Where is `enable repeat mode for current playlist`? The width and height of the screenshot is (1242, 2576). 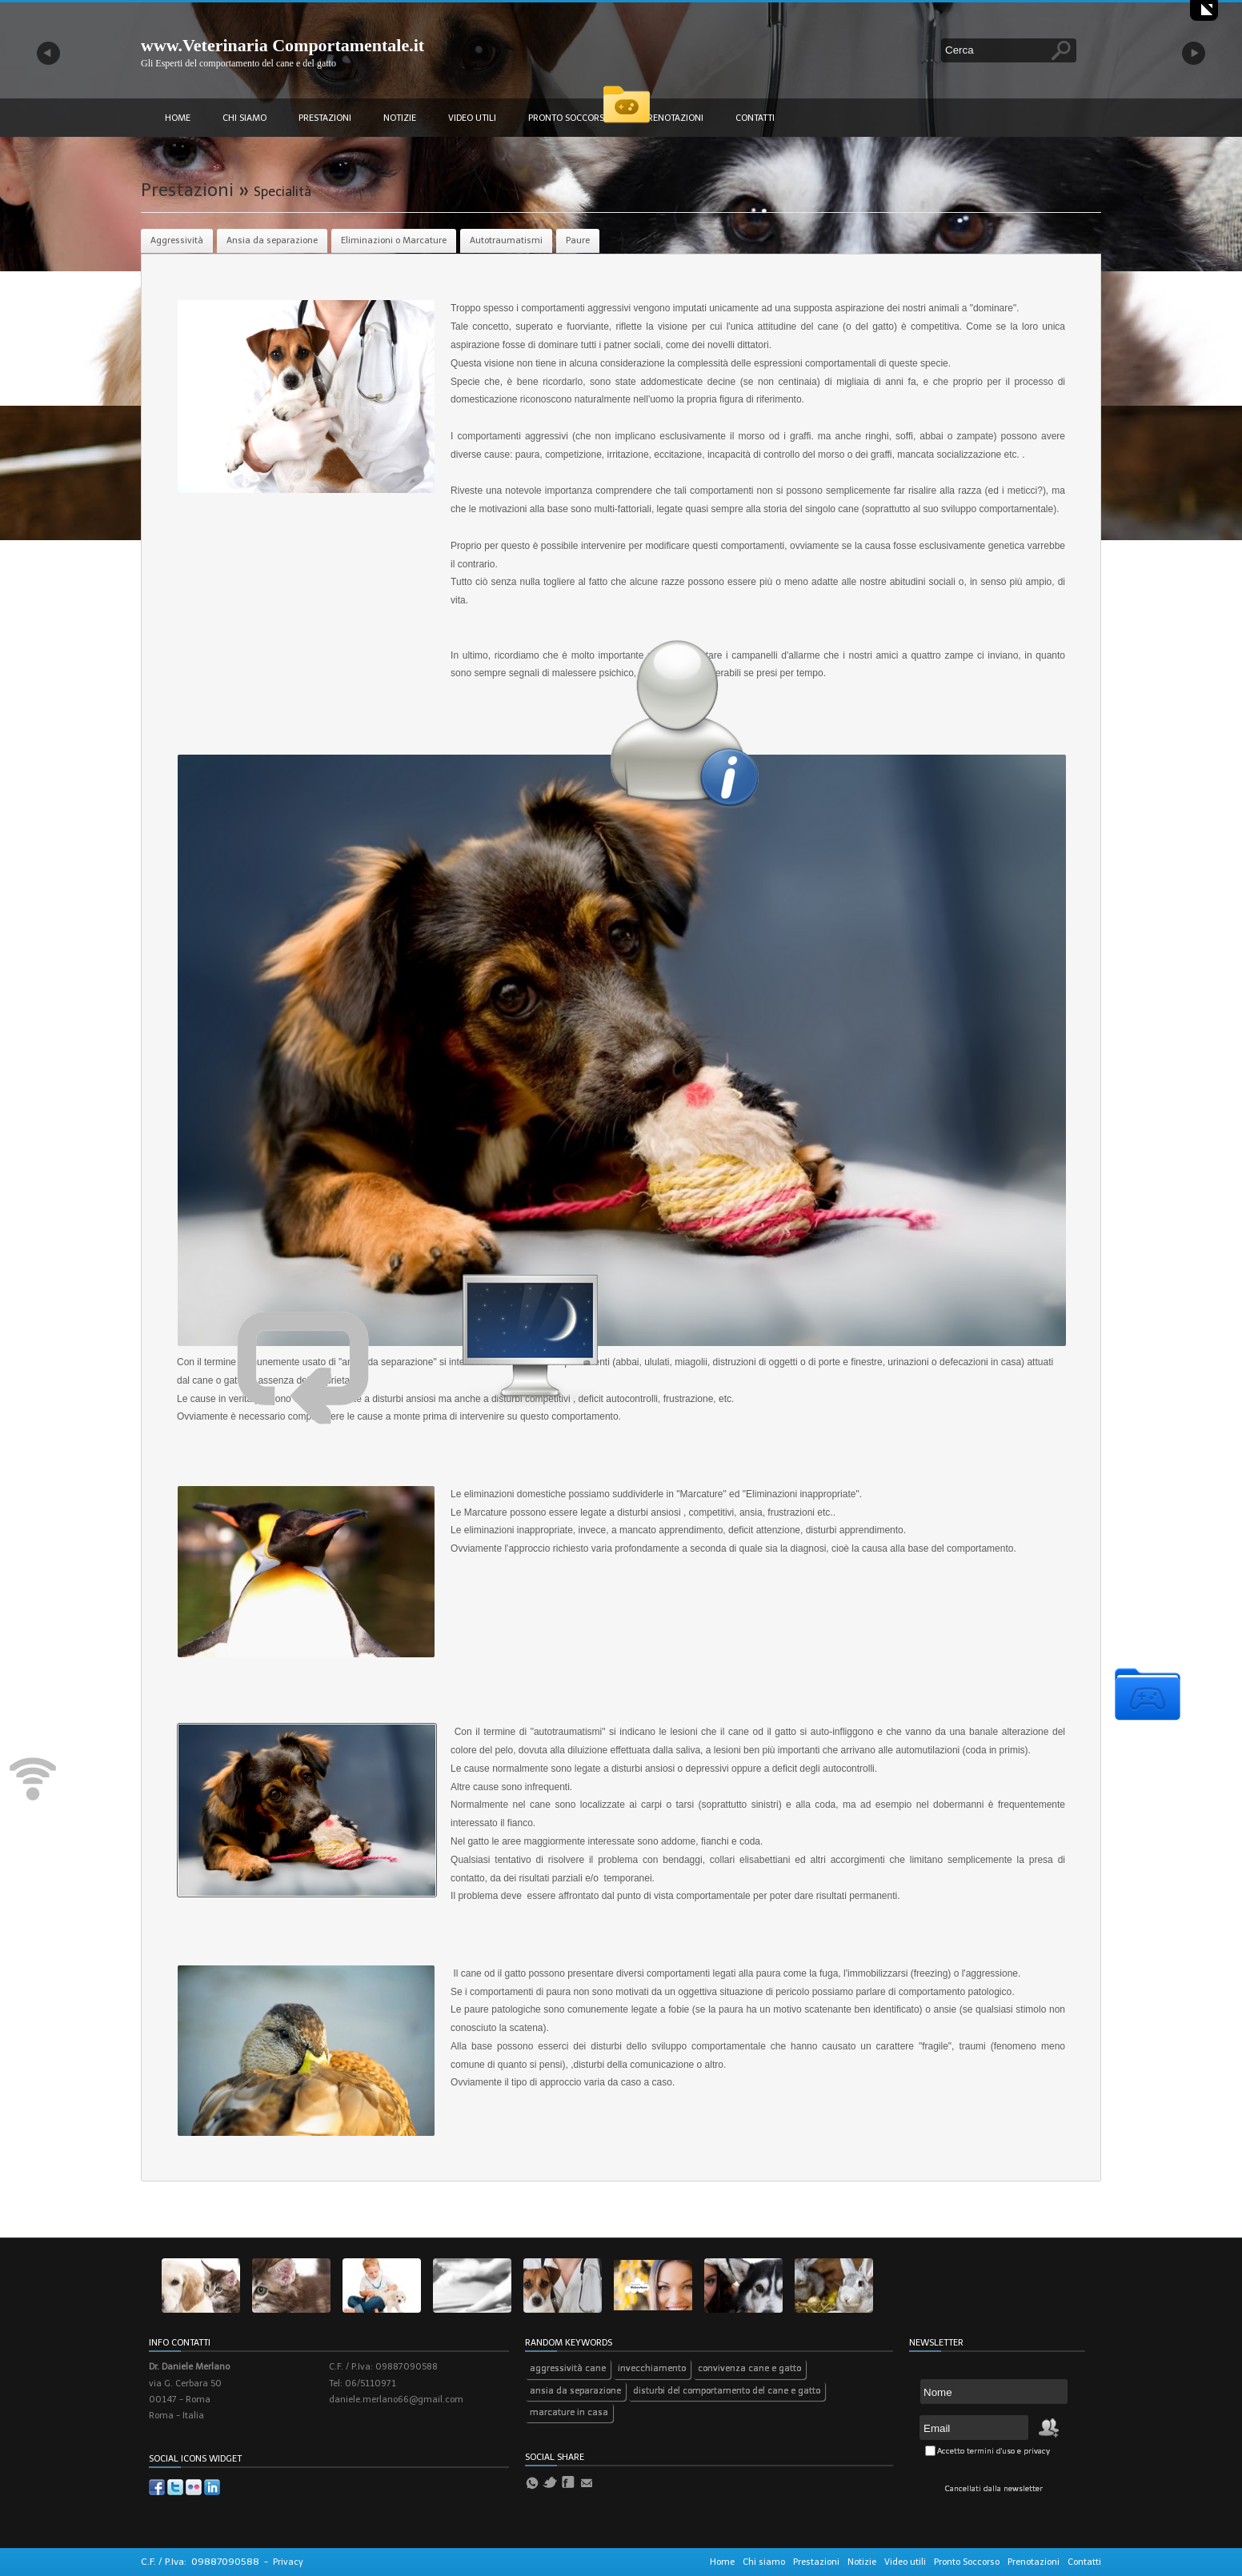 enable repeat mode for current playlist is located at coordinates (302, 1358).